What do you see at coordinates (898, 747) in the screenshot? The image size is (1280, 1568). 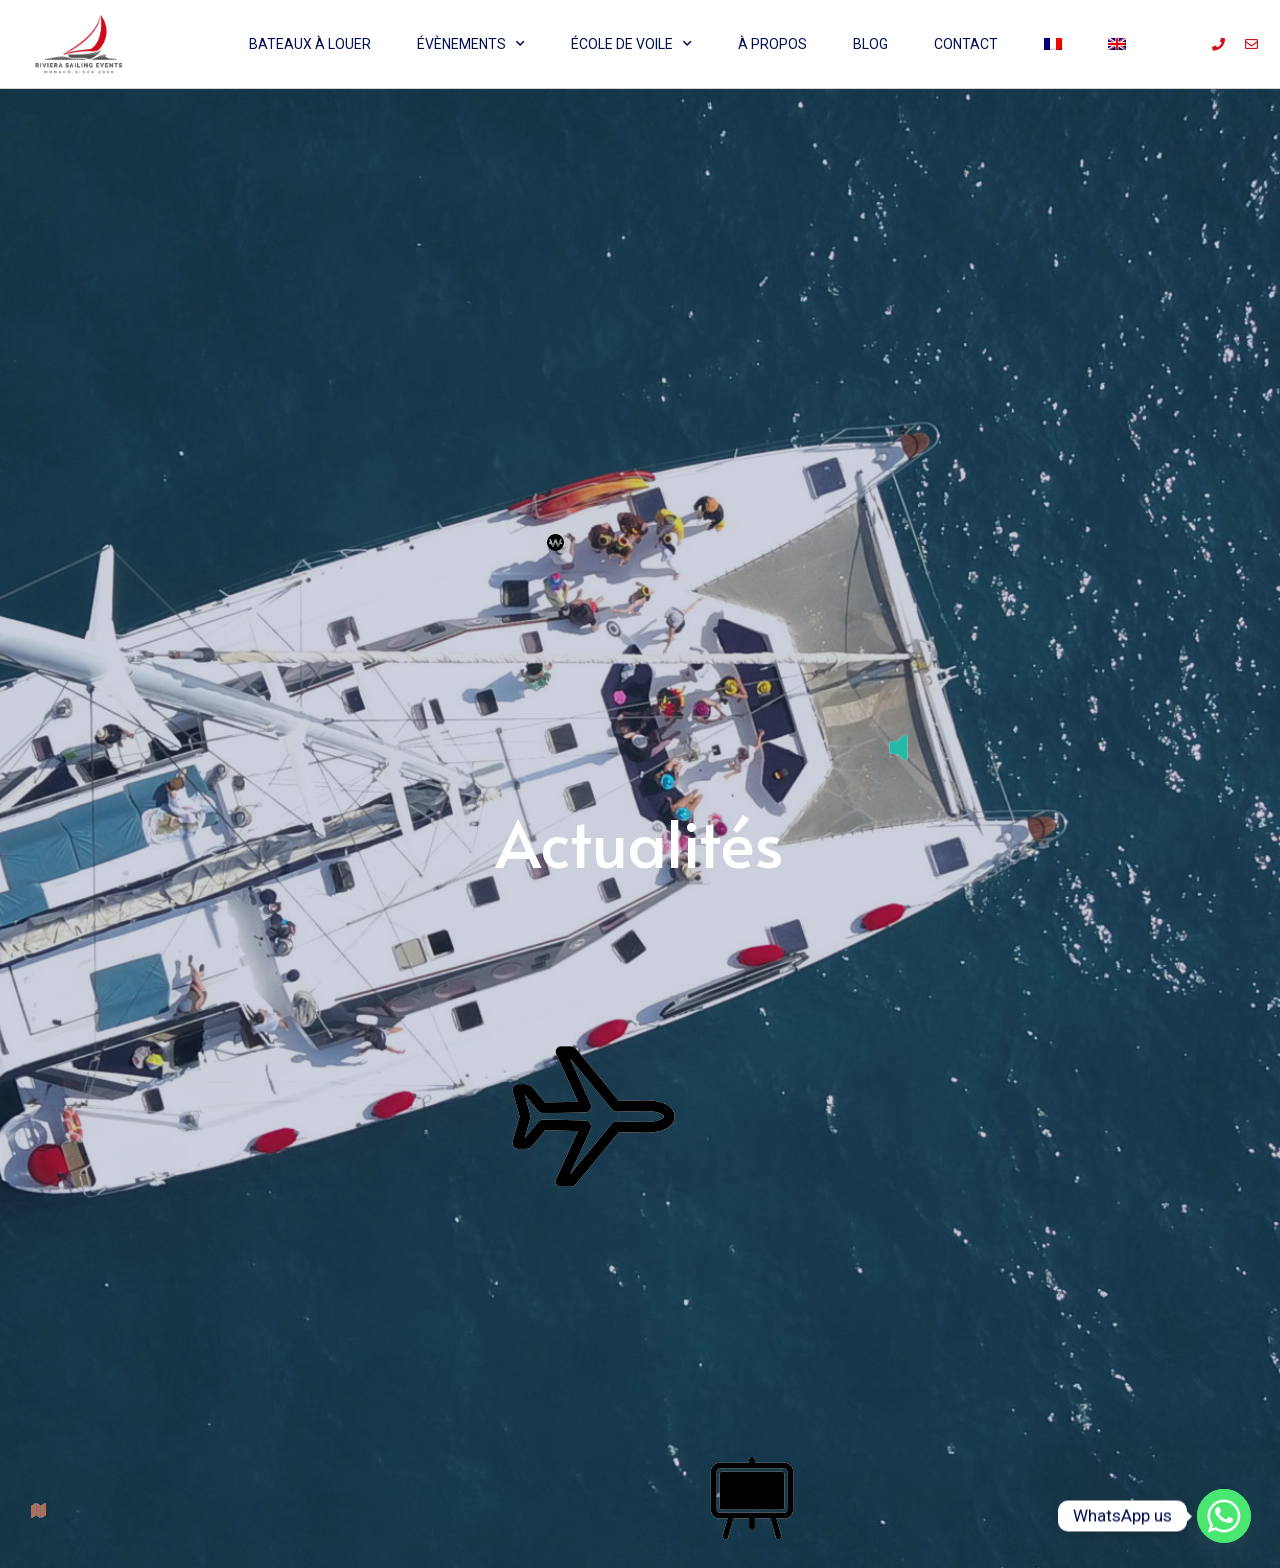 I see `mute audio or sound` at bounding box center [898, 747].